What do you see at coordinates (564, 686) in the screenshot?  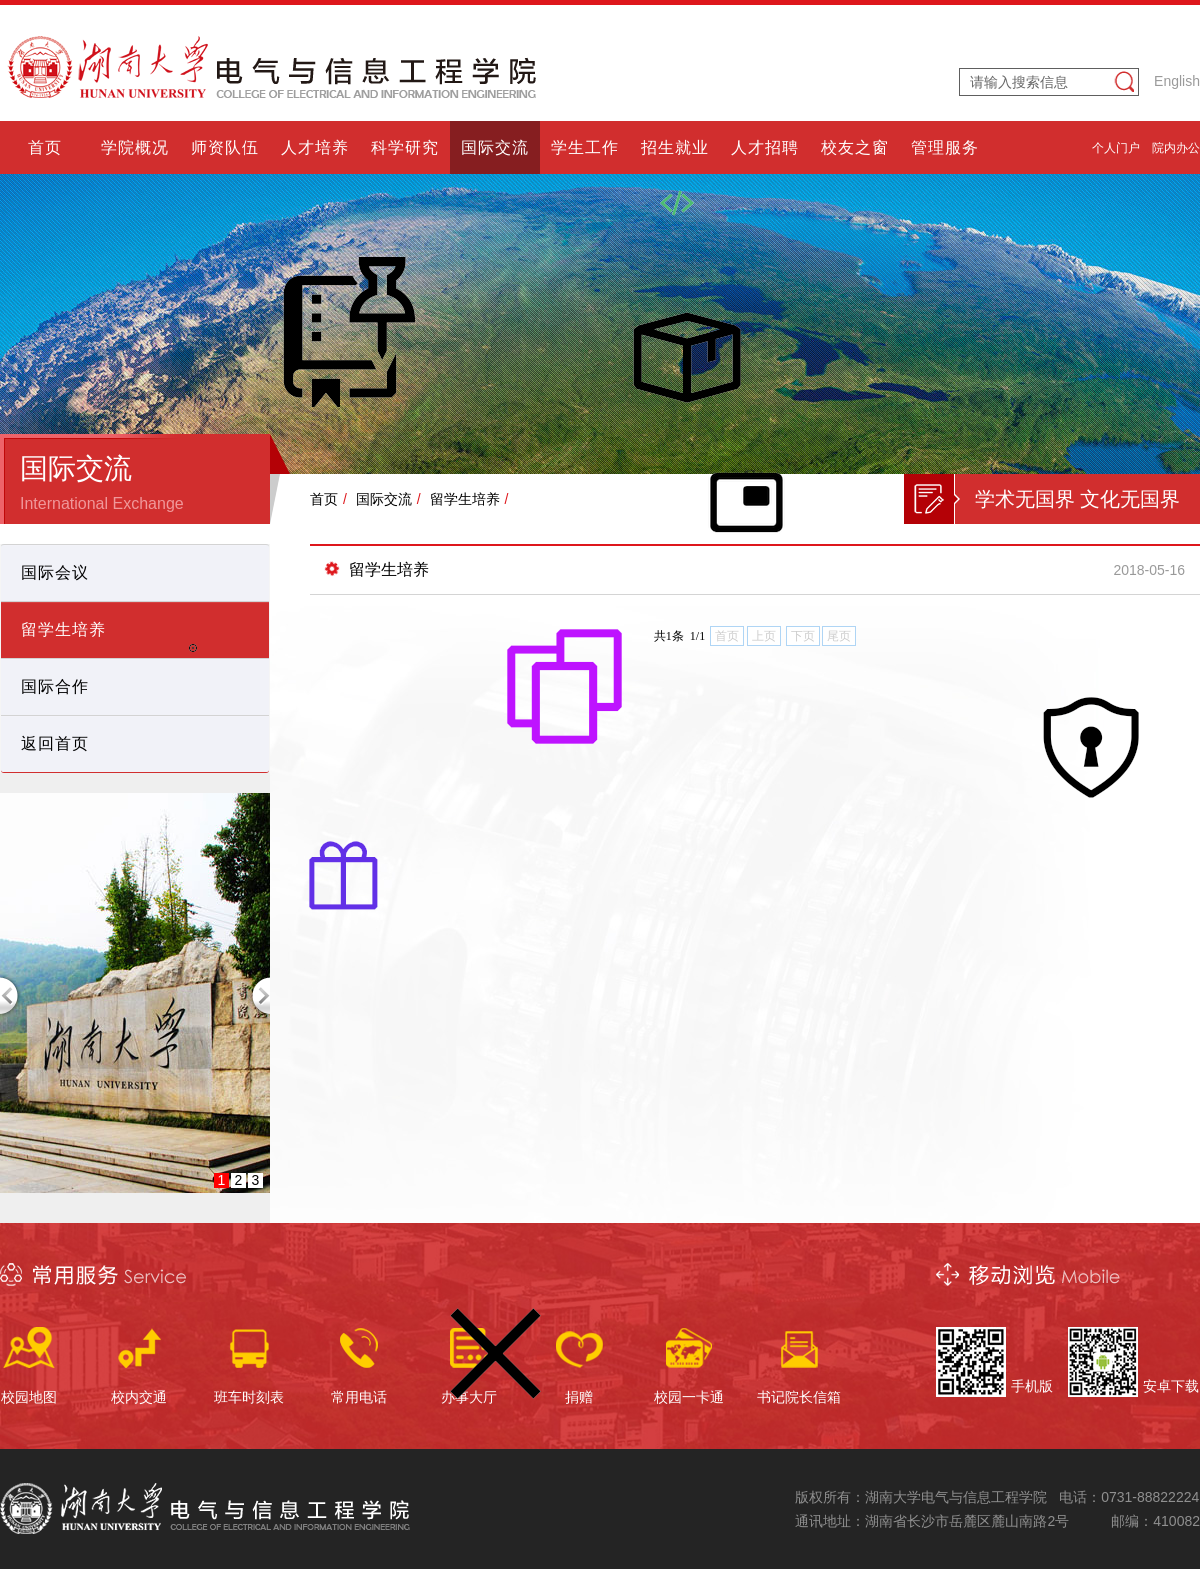 I see `view a collection of items` at bounding box center [564, 686].